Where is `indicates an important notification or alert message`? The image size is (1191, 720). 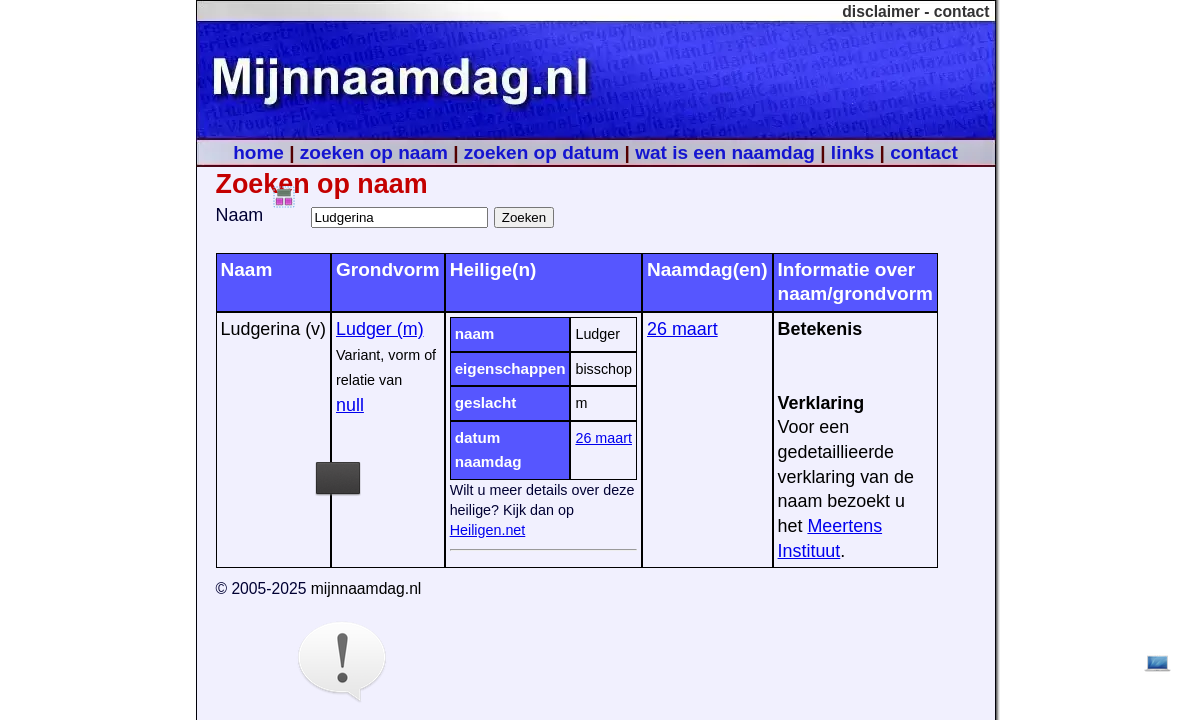 indicates an important notification or alert message is located at coordinates (342, 658).